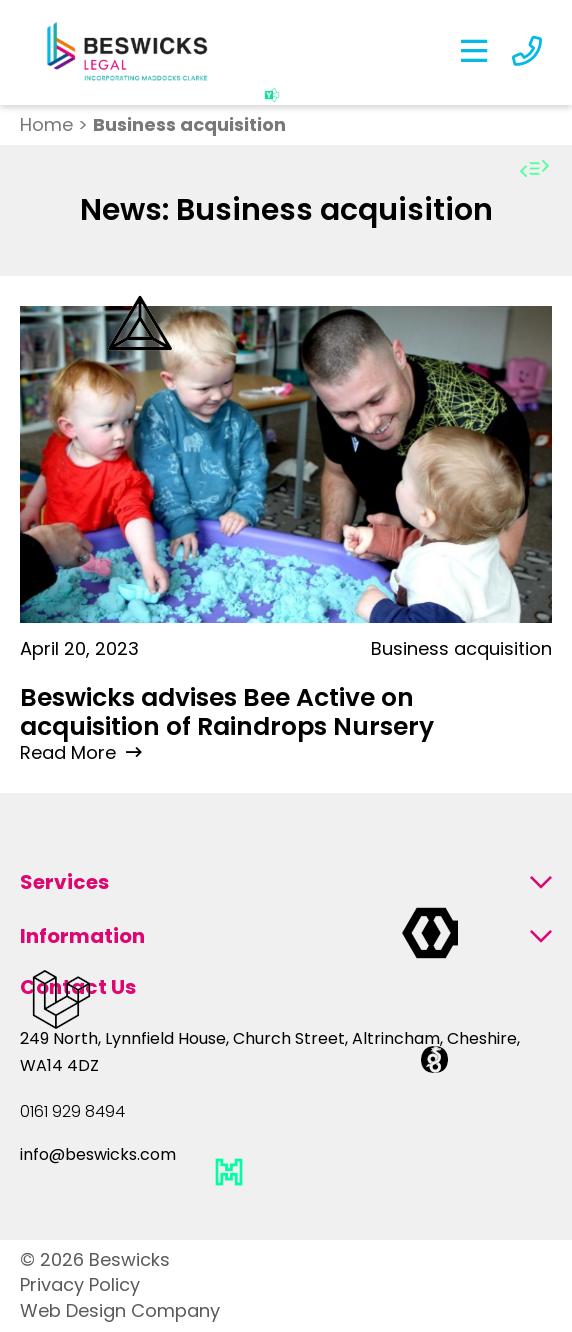 The height and width of the screenshot is (1332, 572). I want to click on Laravel framework branding or integration, so click(61, 999).